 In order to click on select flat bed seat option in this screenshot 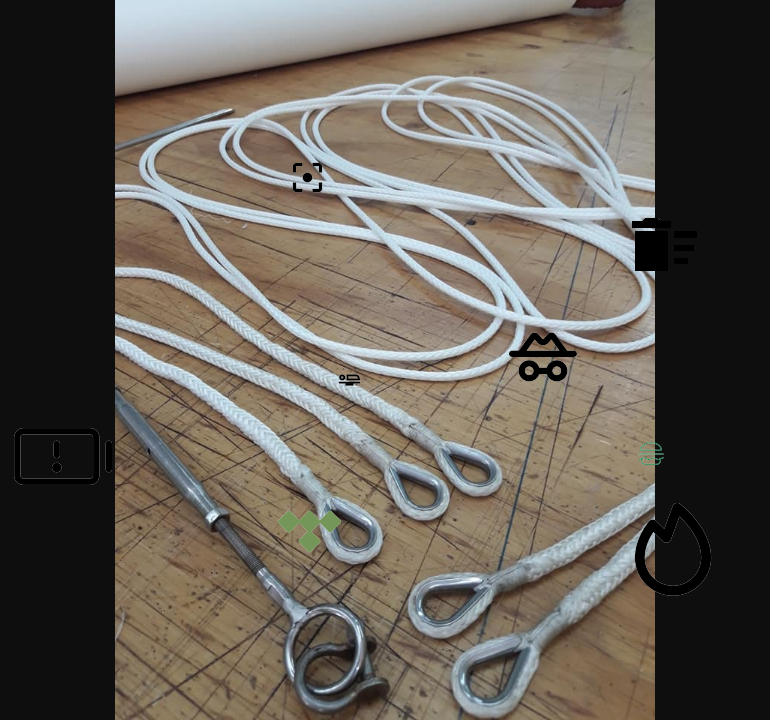, I will do `click(349, 379)`.